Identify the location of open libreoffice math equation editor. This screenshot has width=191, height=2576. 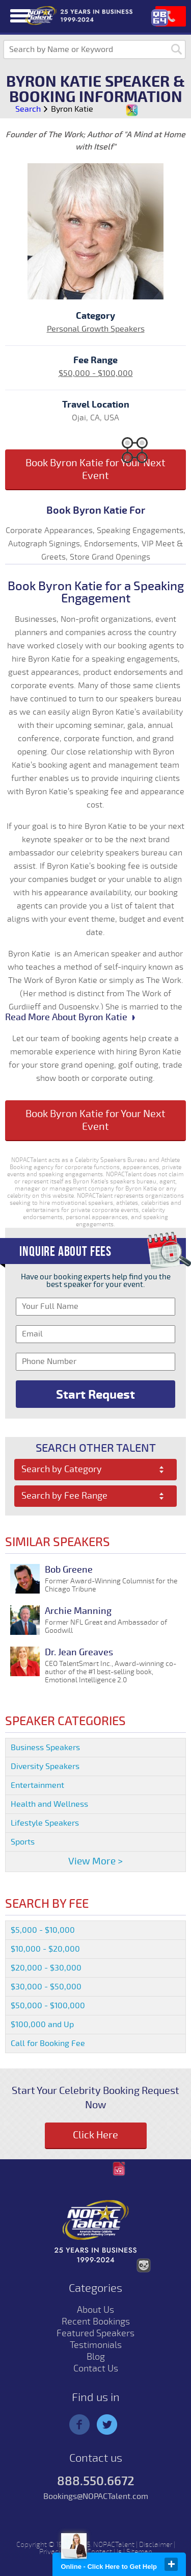
(119, 2168).